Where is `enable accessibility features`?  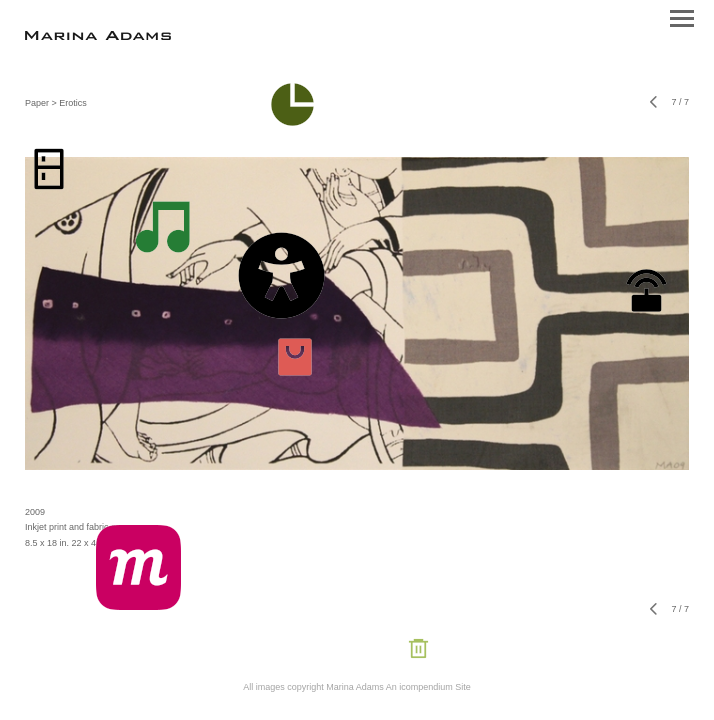
enable accessibility features is located at coordinates (281, 275).